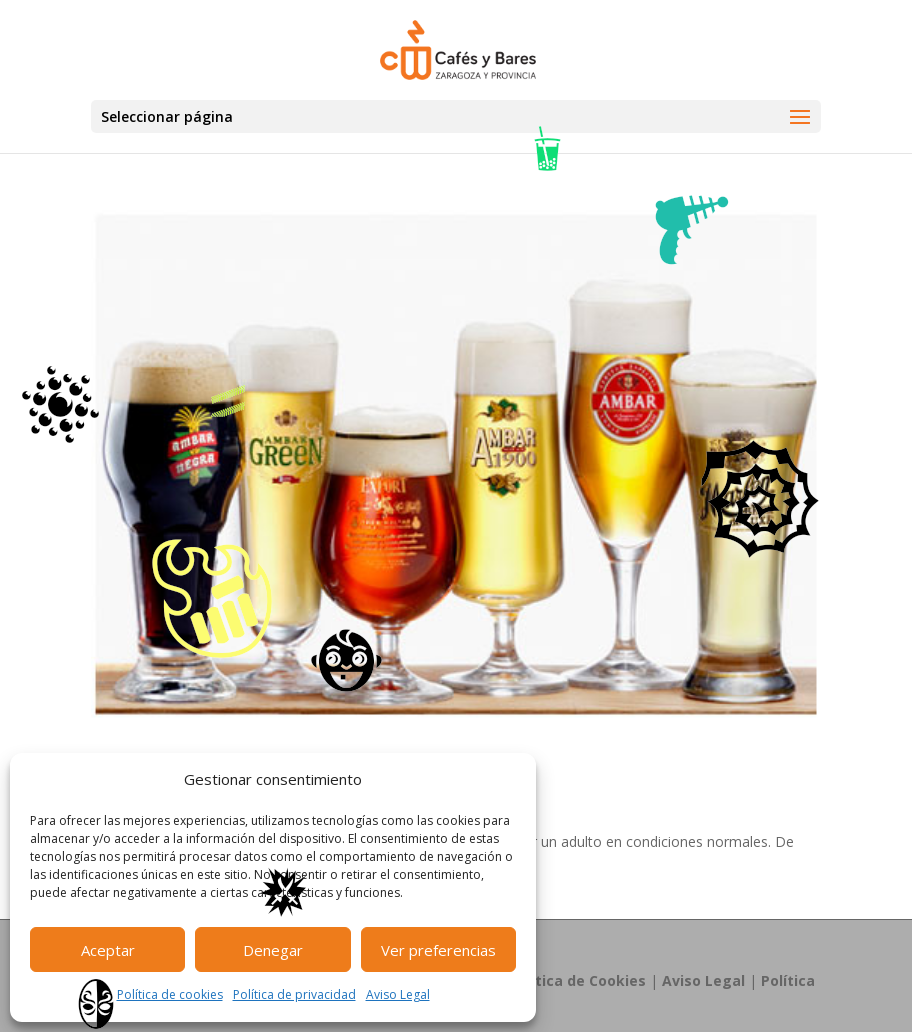  What do you see at coordinates (96, 1004) in the screenshot?
I see `select a mask or disguise item in gameplay` at bounding box center [96, 1004].